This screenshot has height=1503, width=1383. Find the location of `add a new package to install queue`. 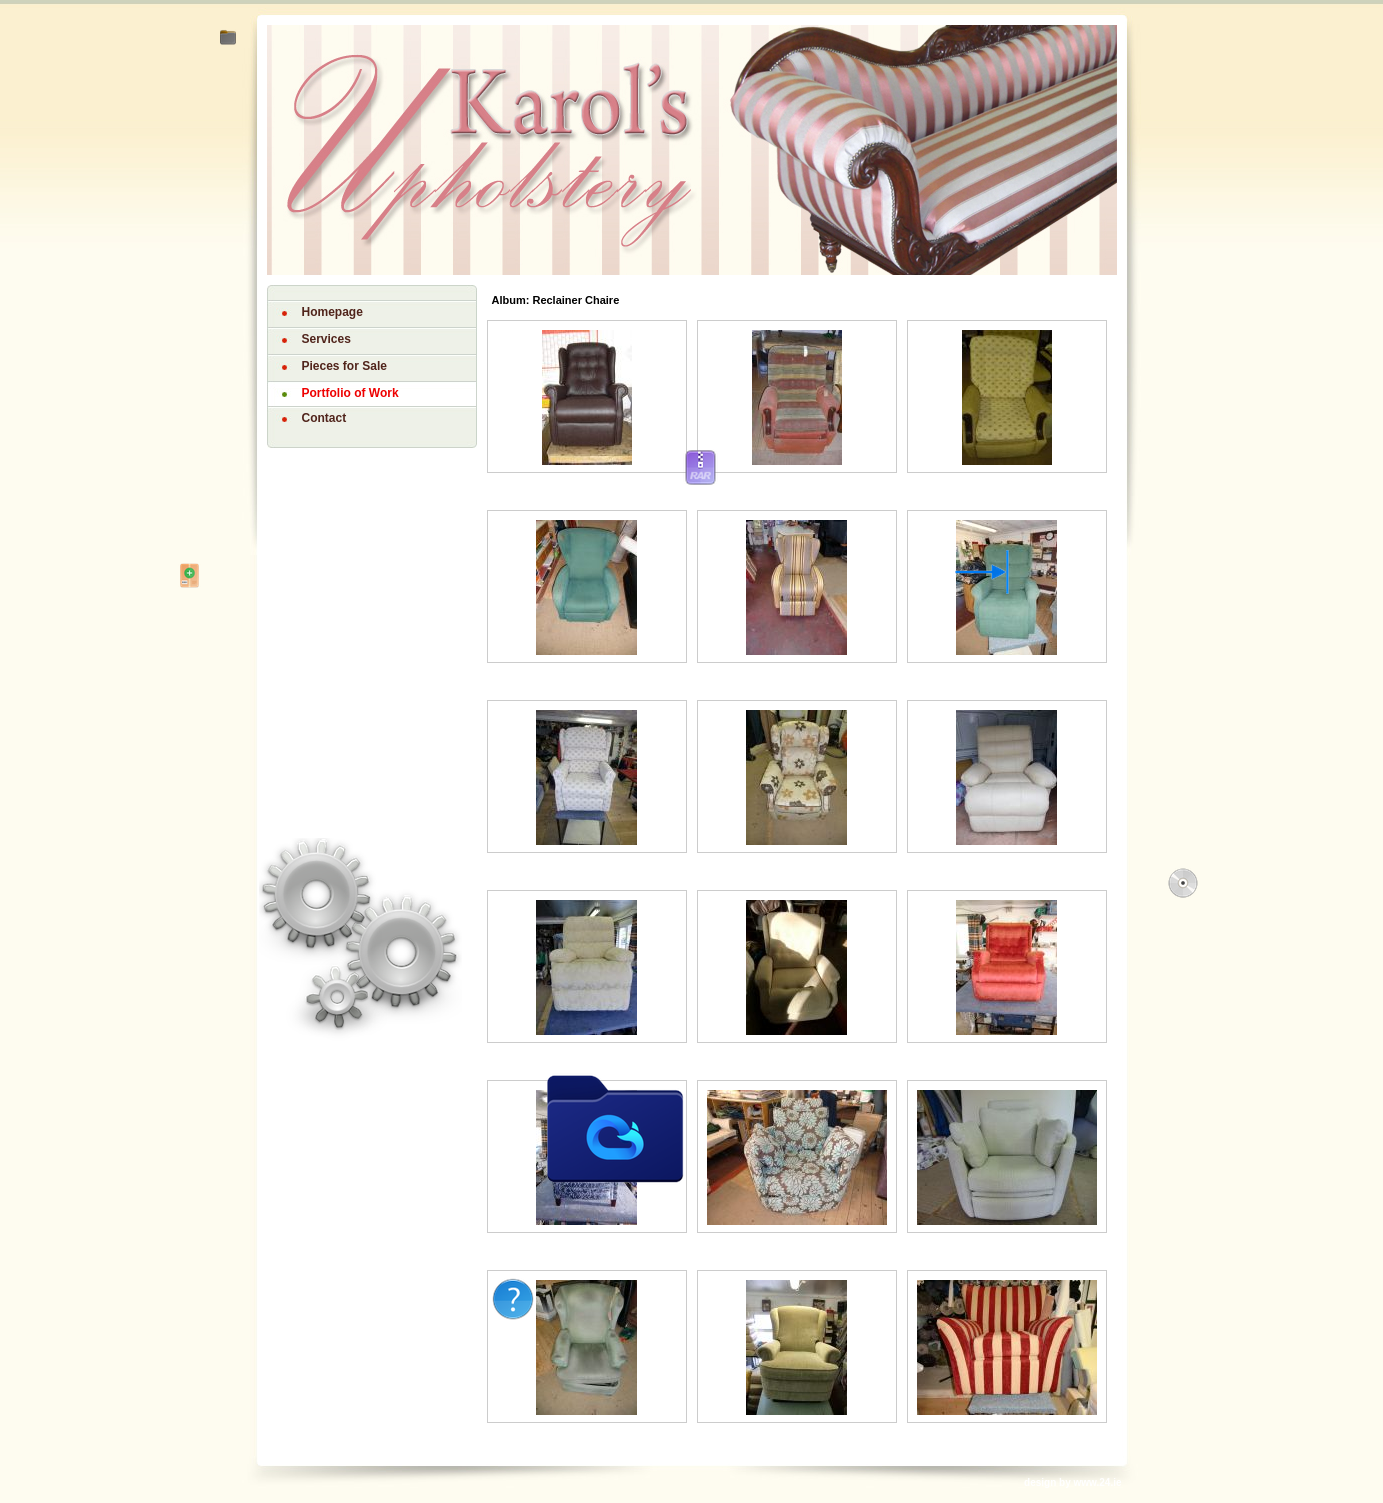

add a new package to install queue is located at coordinates (189, 575).